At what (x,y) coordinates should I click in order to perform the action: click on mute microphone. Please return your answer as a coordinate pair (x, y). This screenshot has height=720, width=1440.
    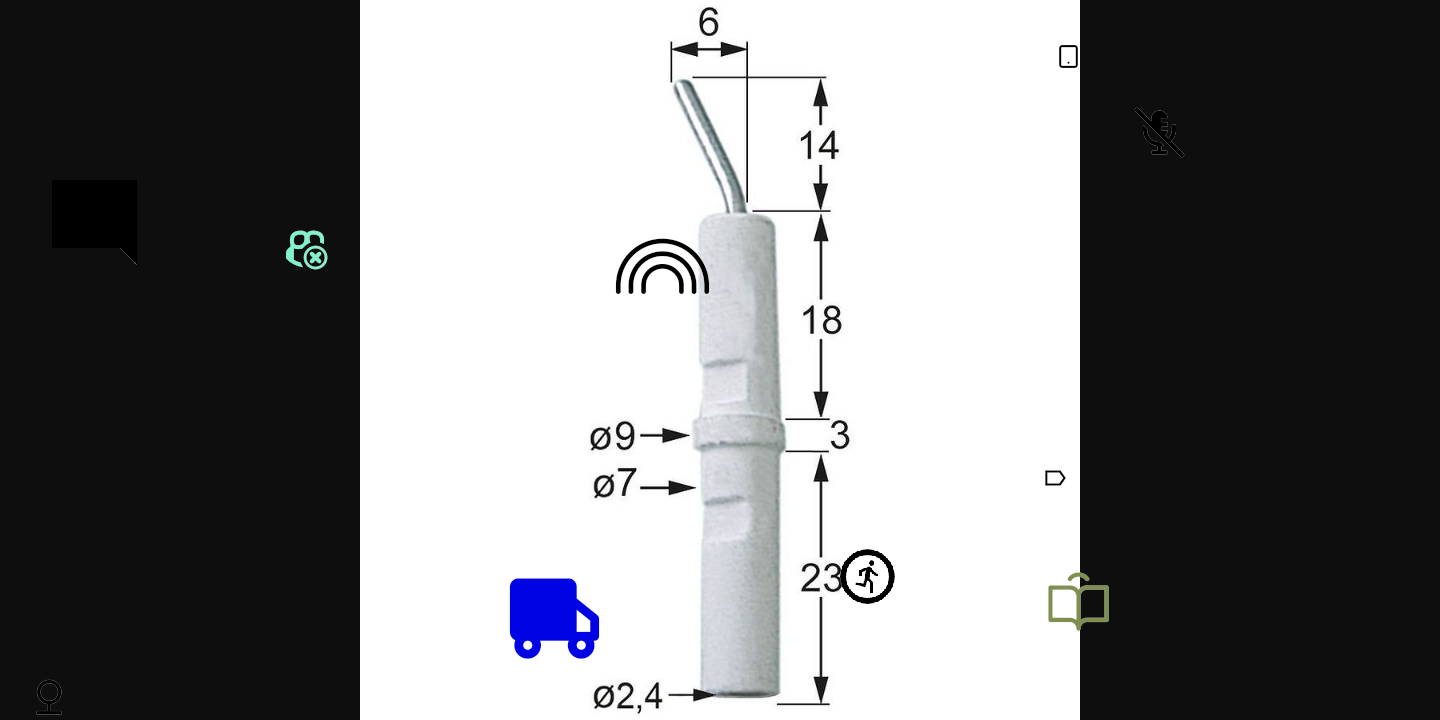
    Looking at the image, I should click on (1159, 132).